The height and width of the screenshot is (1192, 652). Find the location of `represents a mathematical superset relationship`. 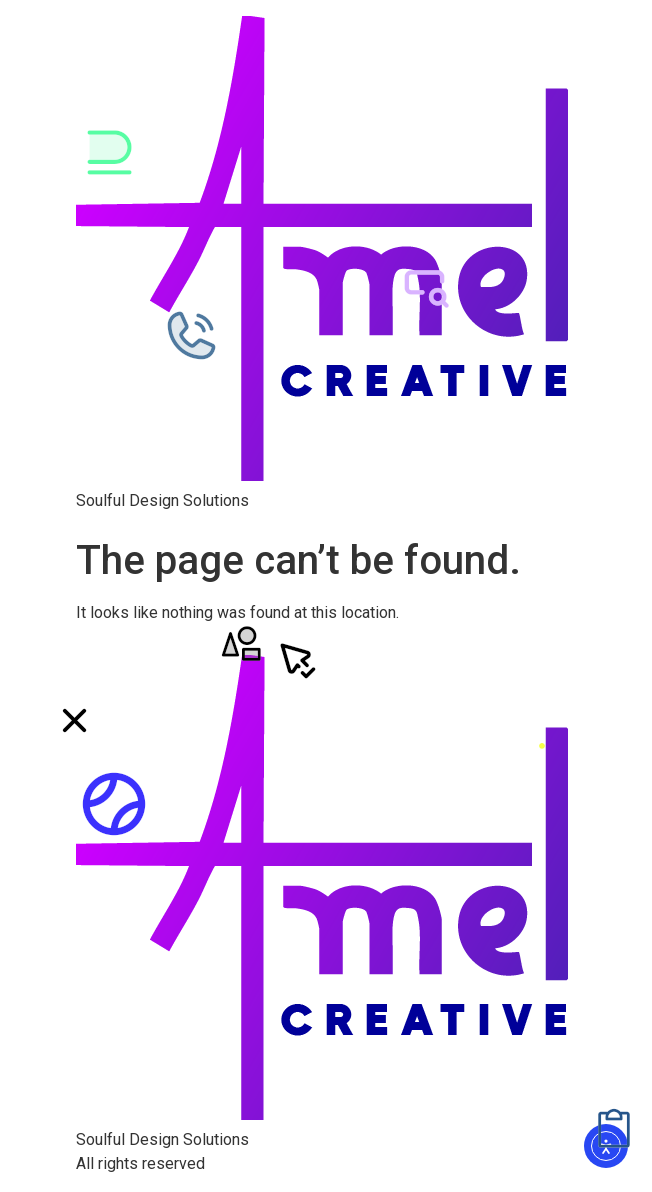

represents a mathematical superset relationship is located at coordinates (108, 153).